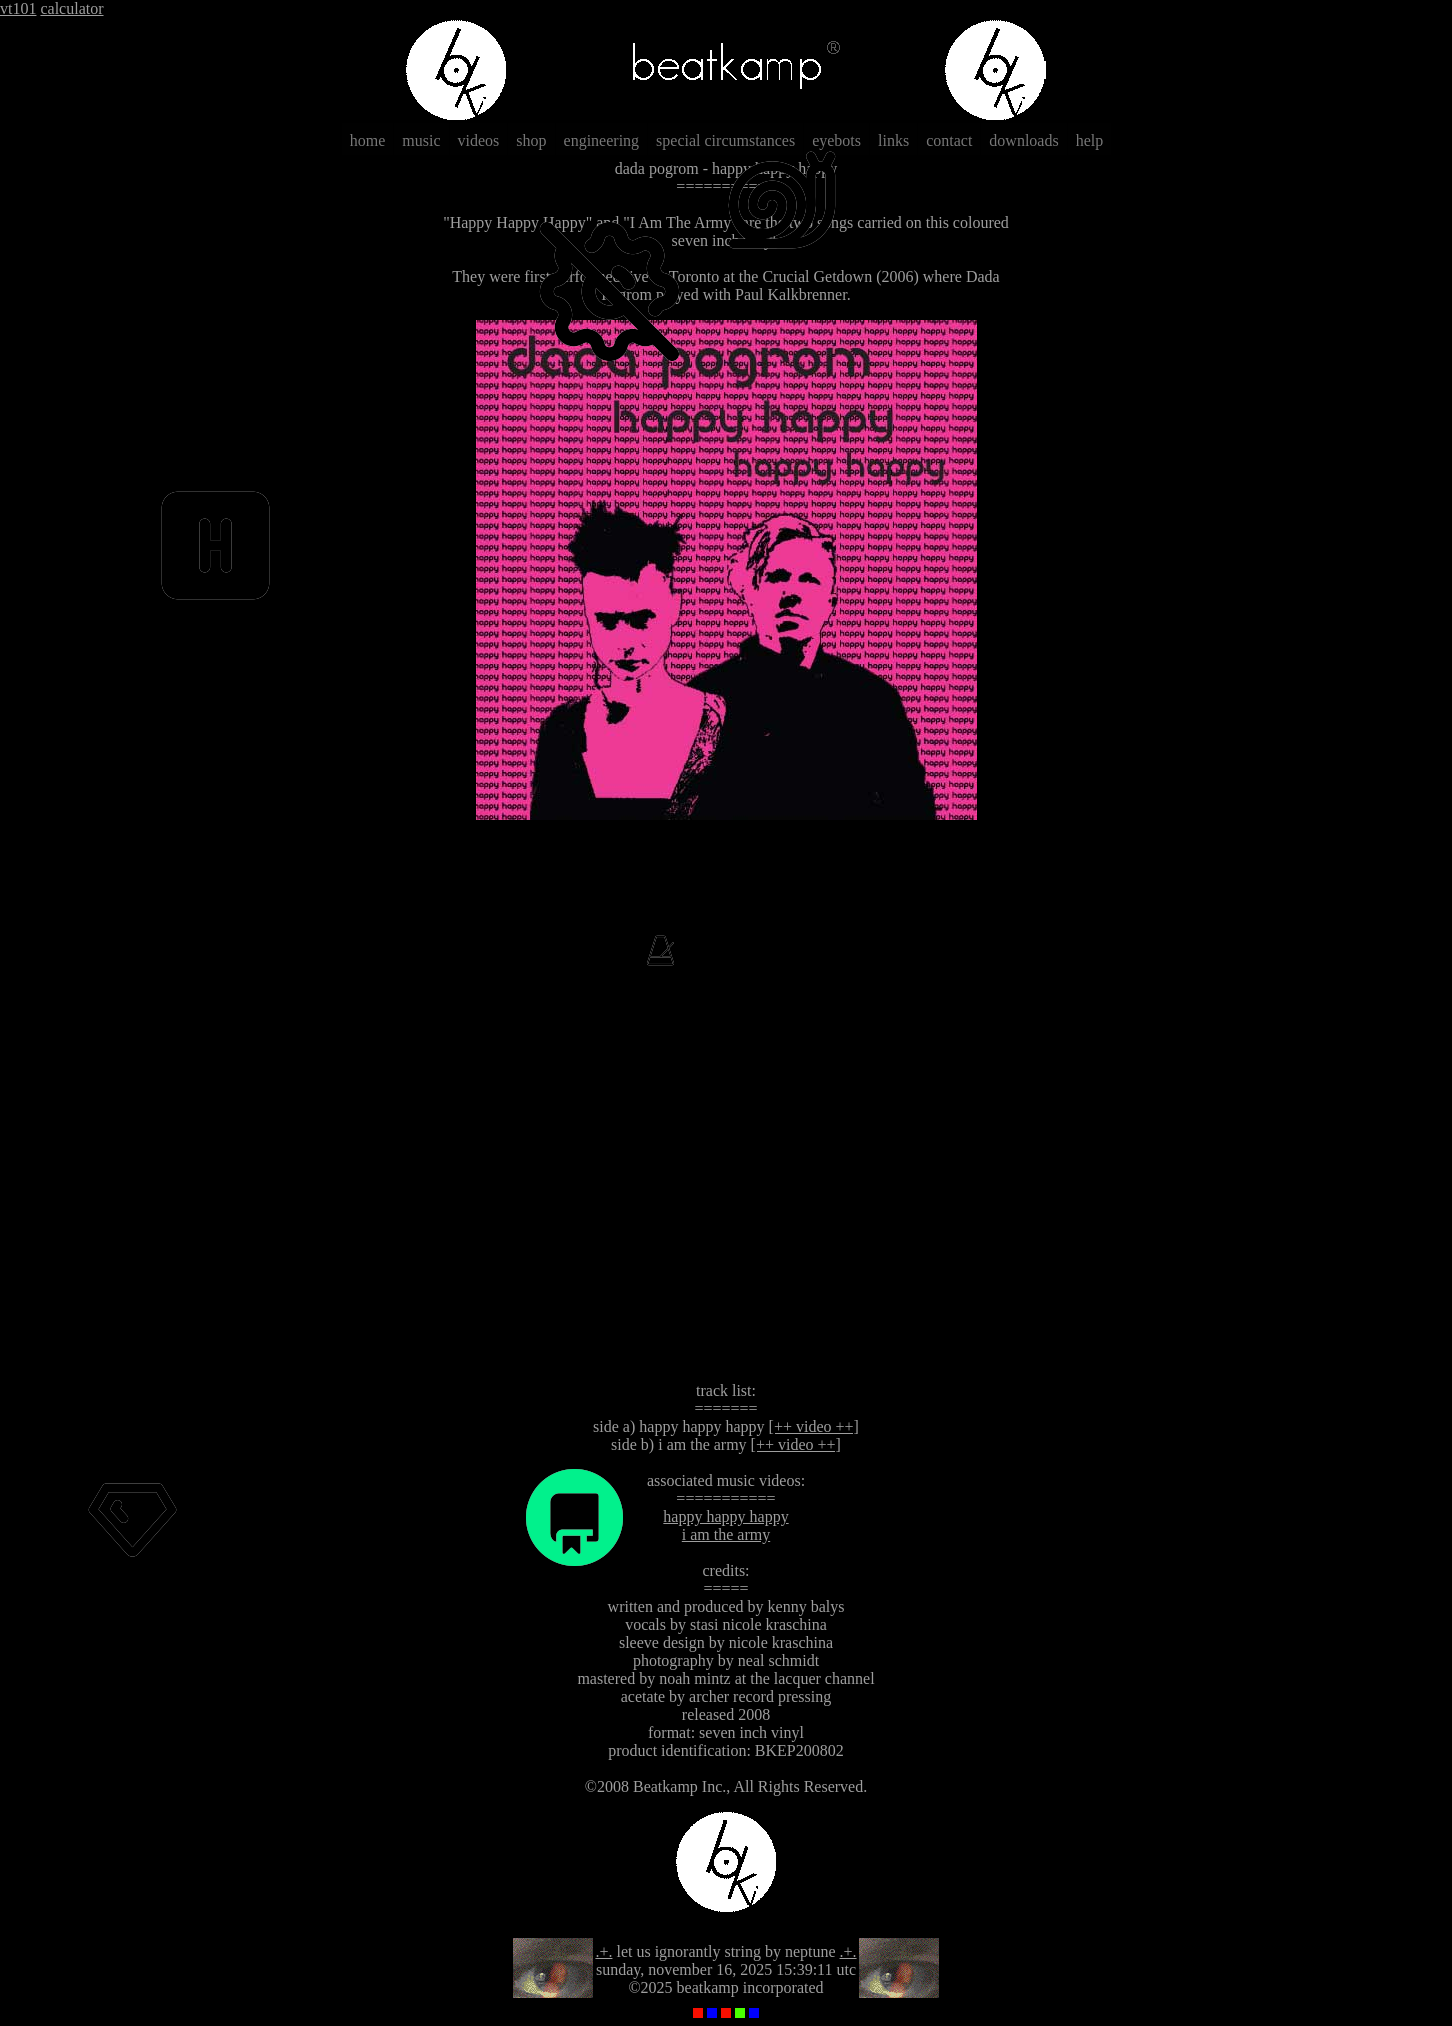 The height and width of the screenshot is (2026, 1452). What do you see at coordinates (215, 545) in the screenshot?
I see `hospital or healthcare location marker` at bounding box center [215, 545].